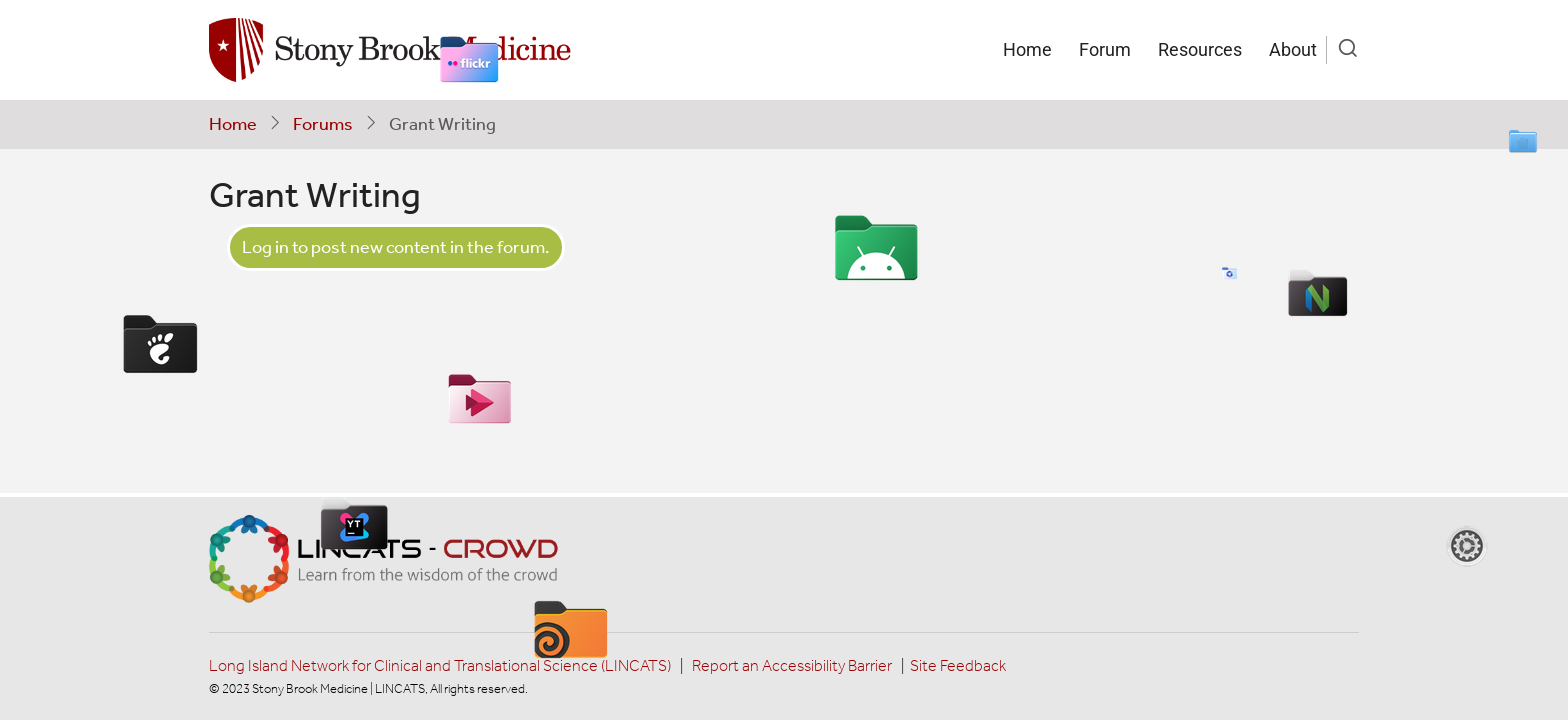  I want to click on open houdini project files folder, so click(570, 631).